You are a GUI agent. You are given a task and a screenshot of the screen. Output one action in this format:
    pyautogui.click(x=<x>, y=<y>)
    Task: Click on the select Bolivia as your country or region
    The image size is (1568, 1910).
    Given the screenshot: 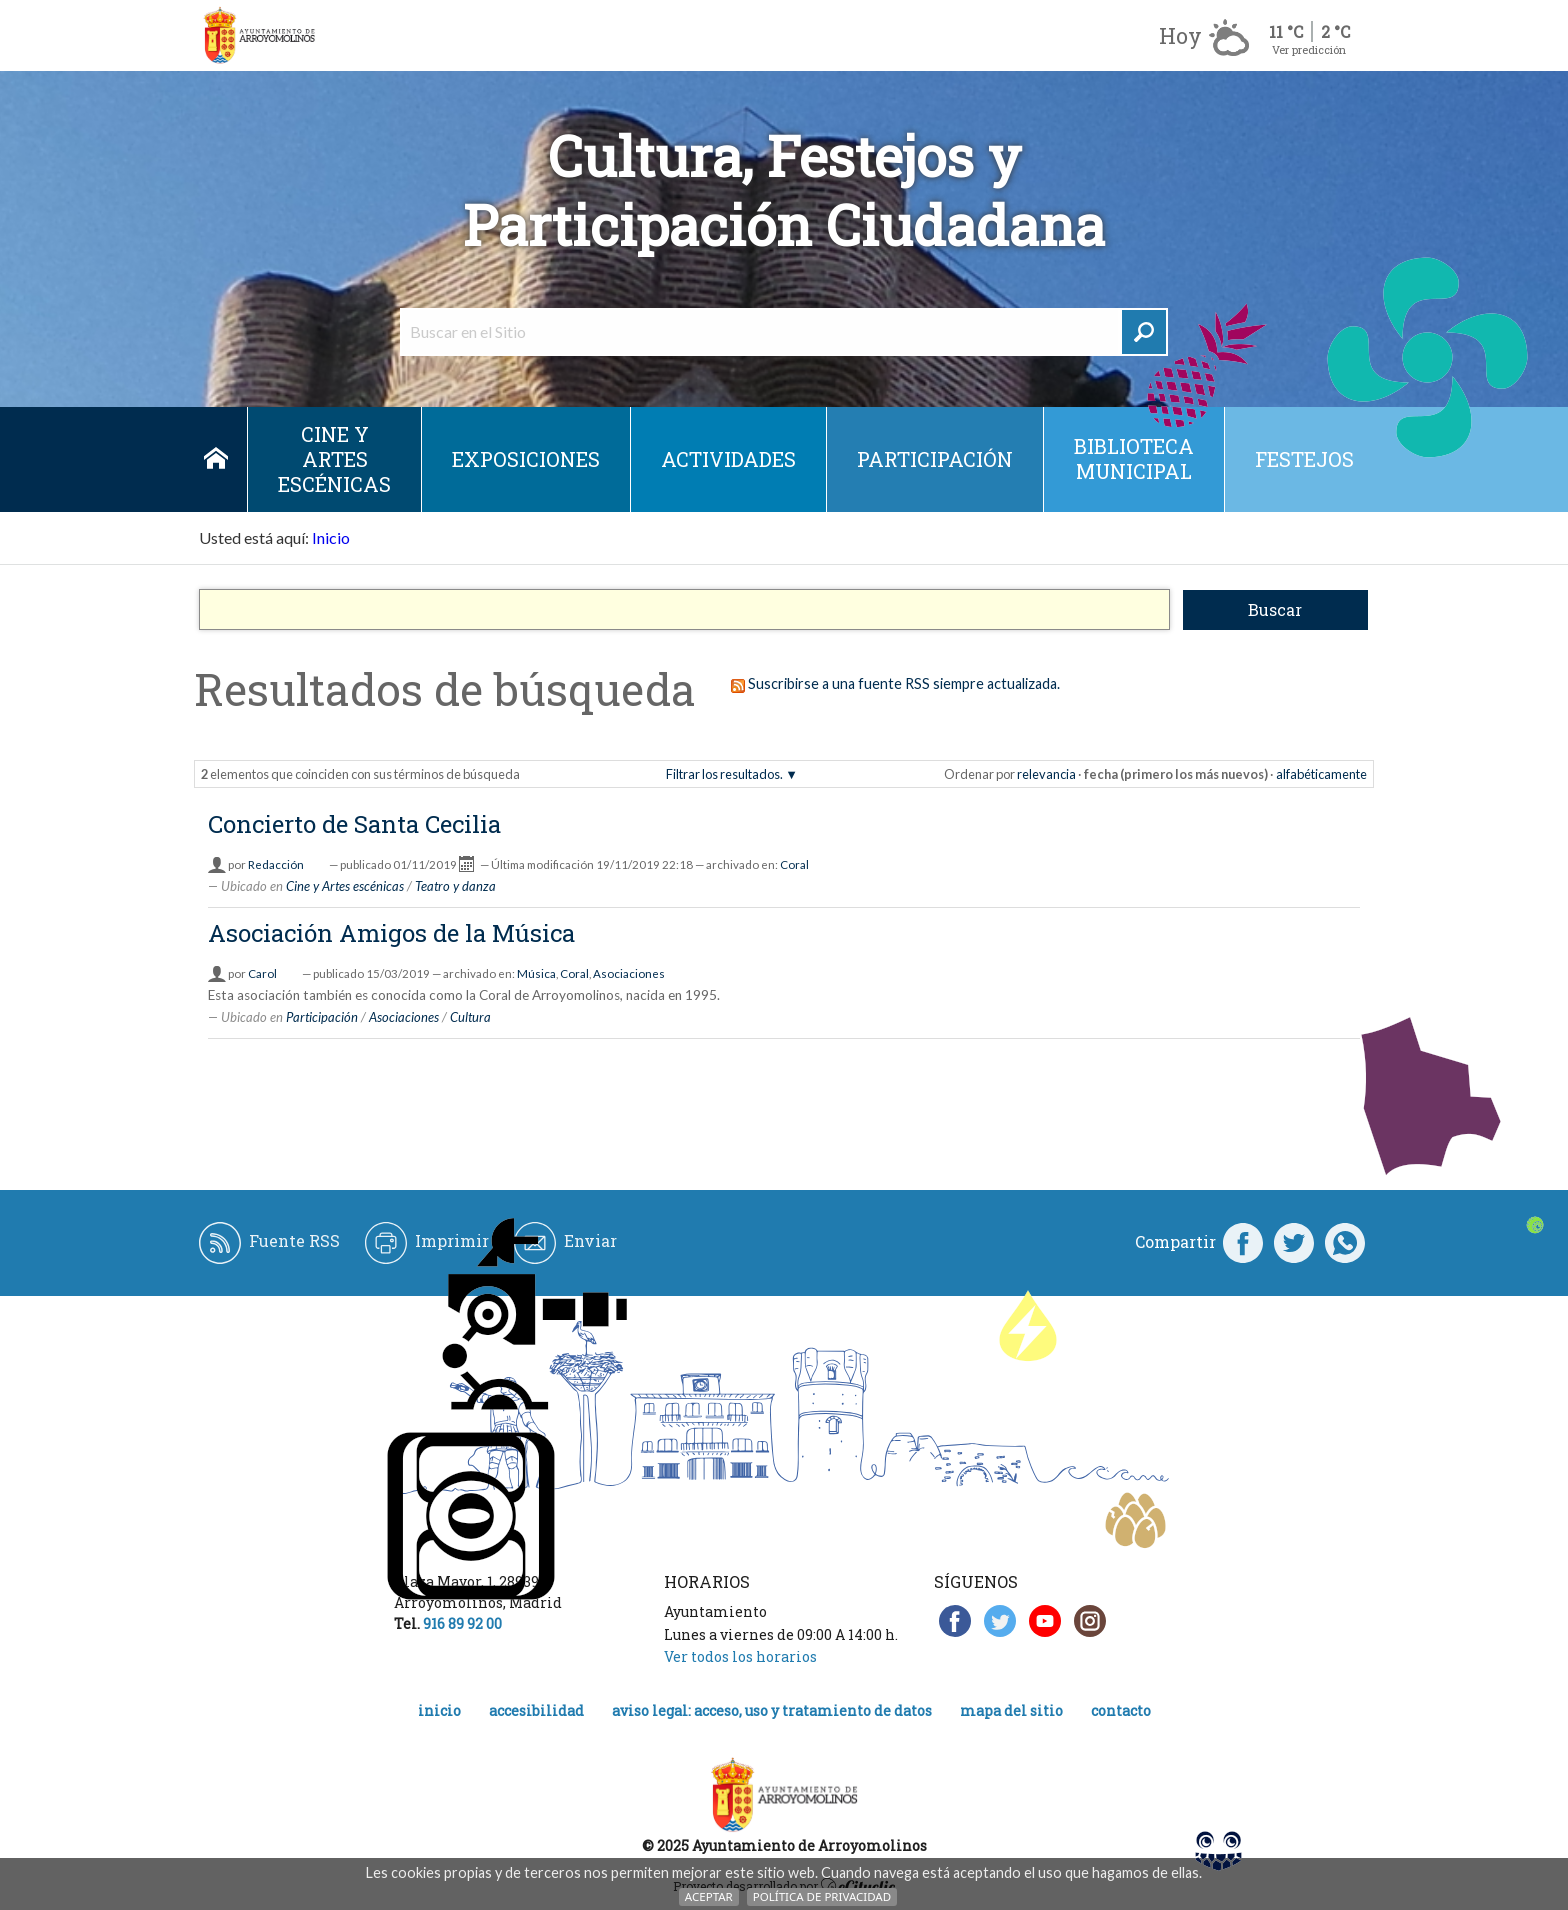 What is the action you would take?
    pyautogui.click(x=1431, y=1096)
    